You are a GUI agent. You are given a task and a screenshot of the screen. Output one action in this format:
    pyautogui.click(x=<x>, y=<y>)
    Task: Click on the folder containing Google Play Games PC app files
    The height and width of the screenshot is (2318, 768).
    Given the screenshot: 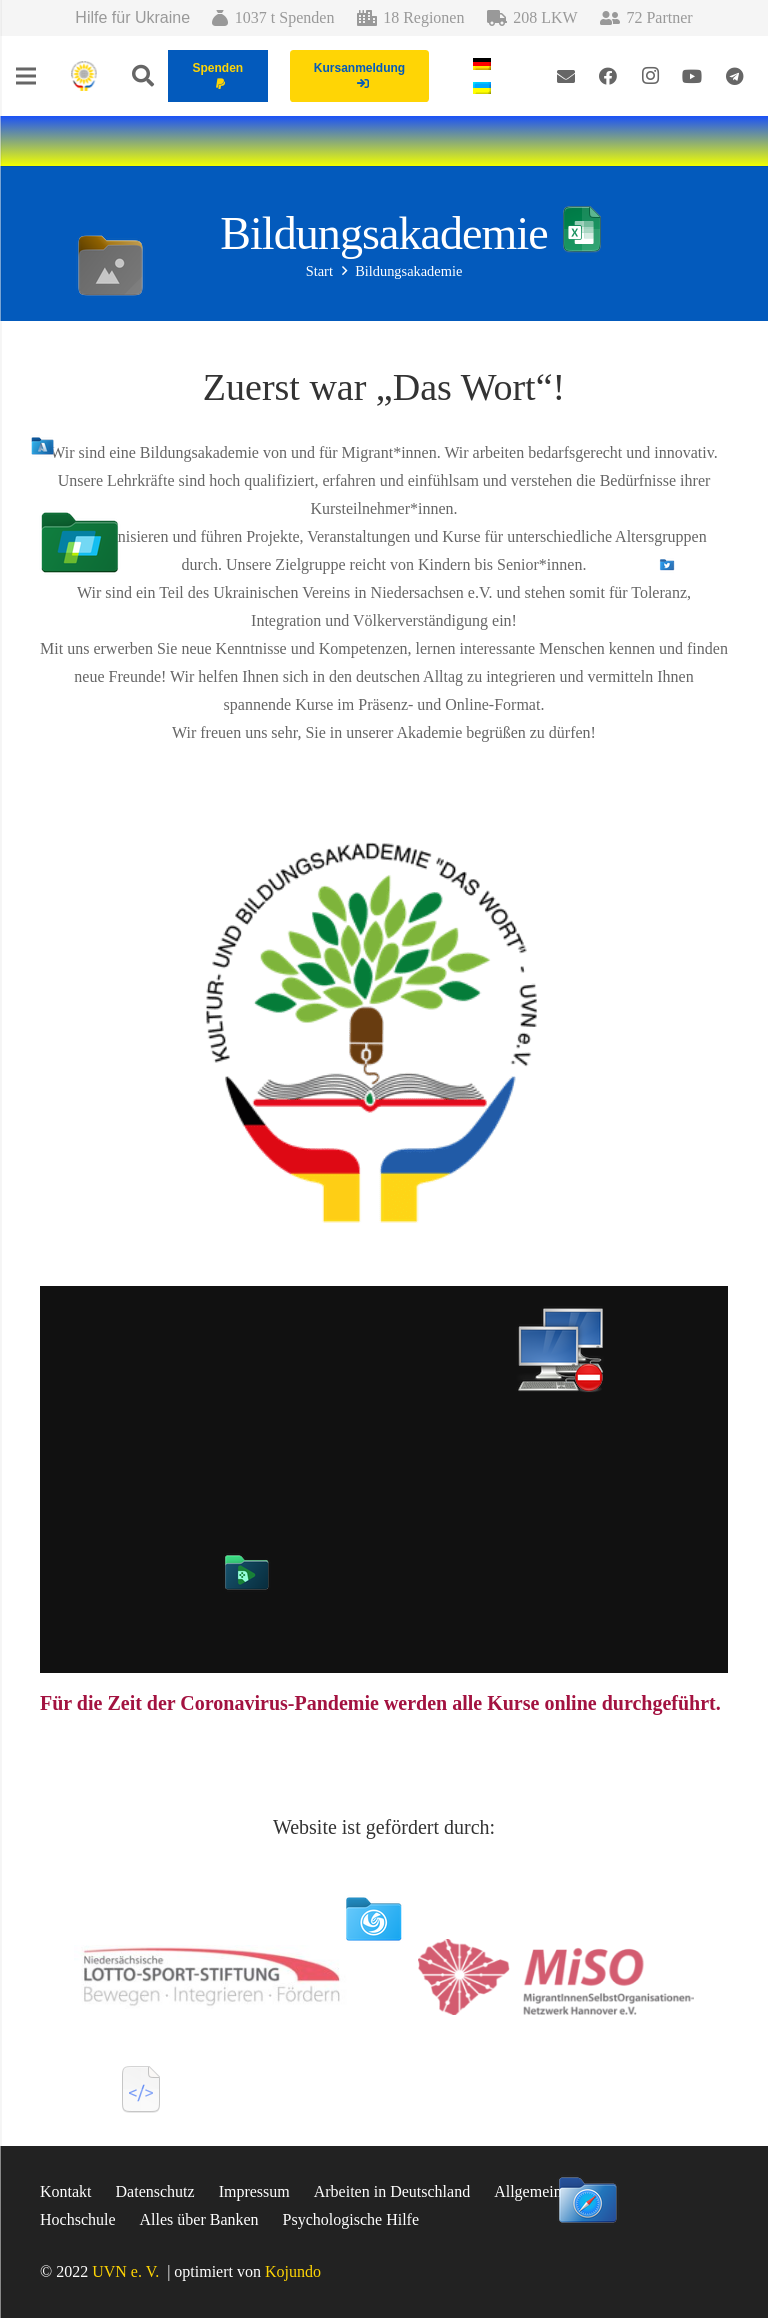 What is the action you would take?
    pyautogui.click(x=246, y=1573)
    